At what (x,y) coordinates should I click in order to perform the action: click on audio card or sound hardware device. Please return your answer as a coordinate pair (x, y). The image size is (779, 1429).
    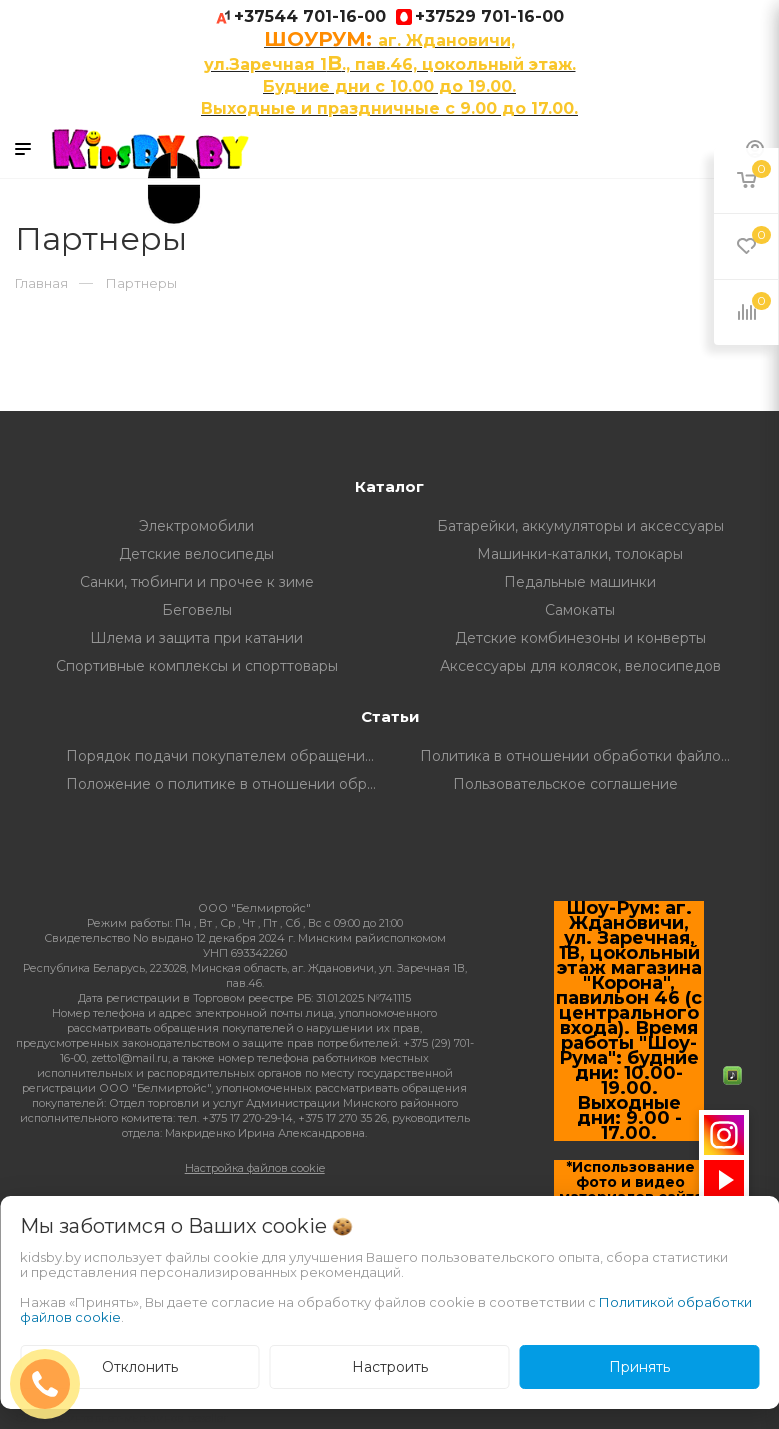
    Looking at the image, I should click on (732, 1075).